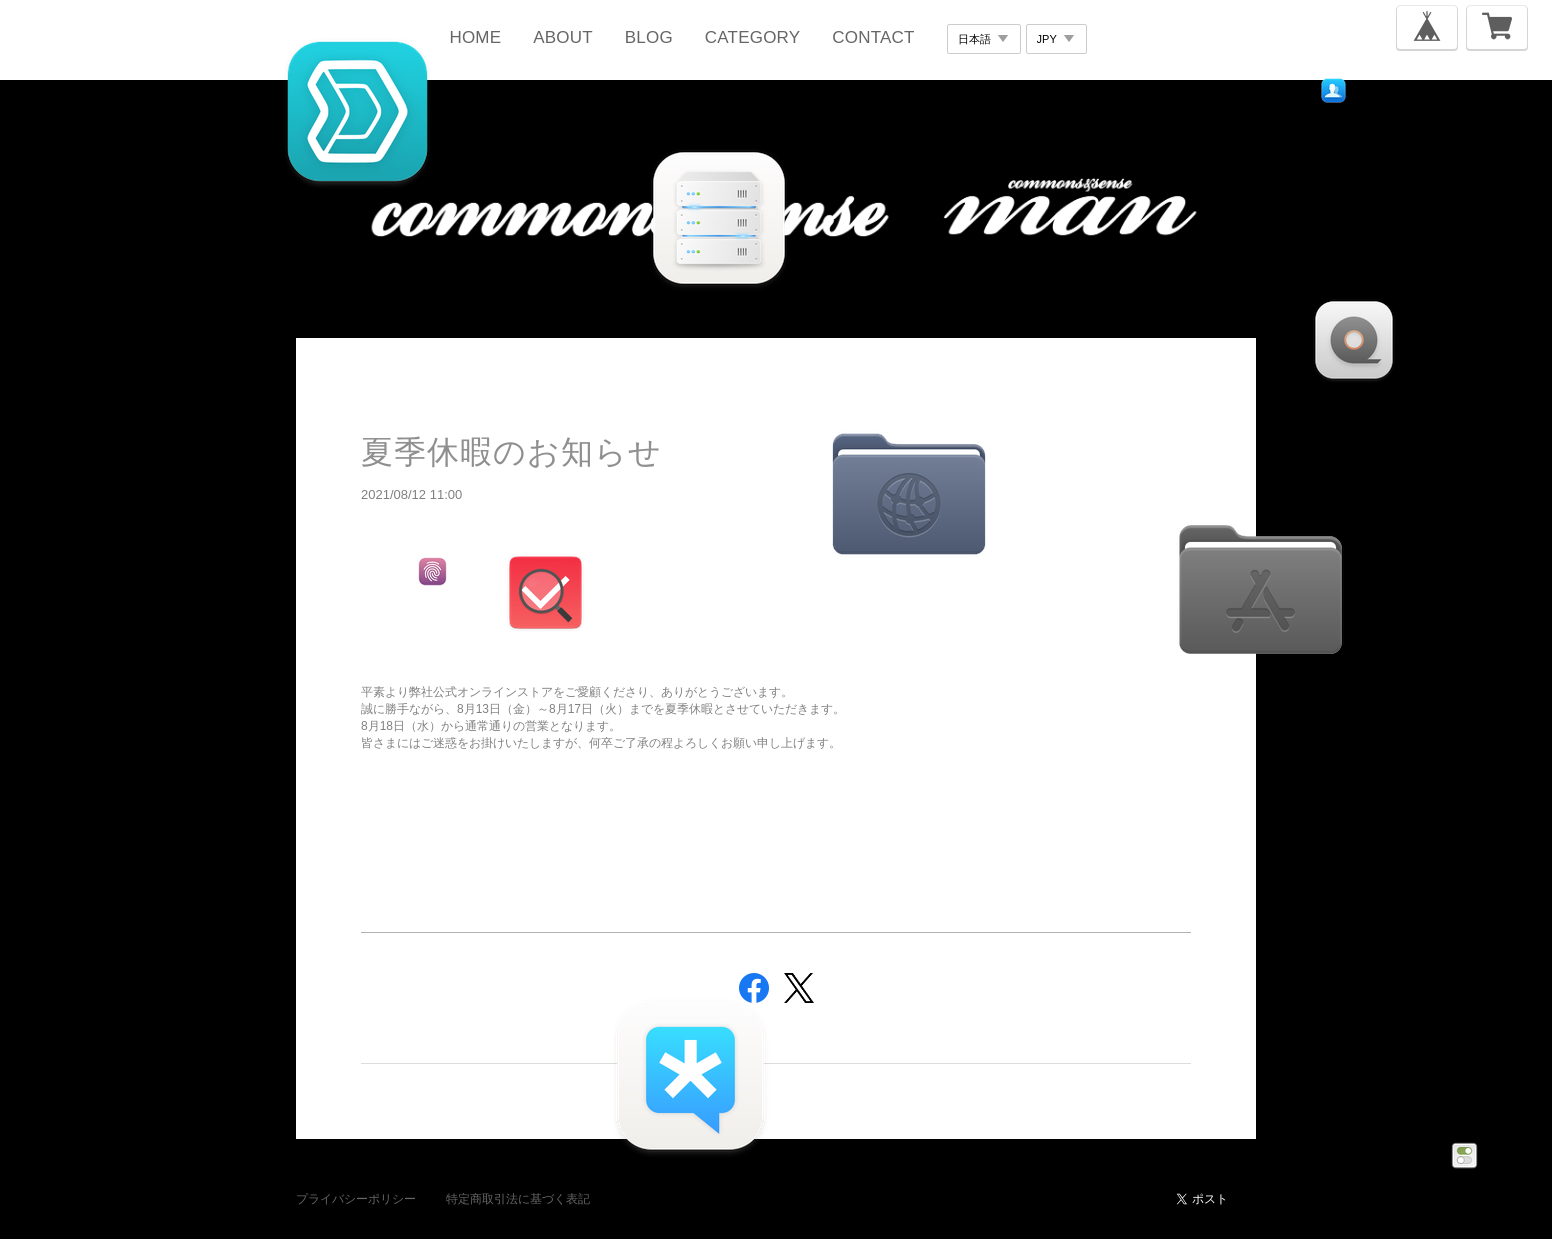 The width and height of the screenshot is (1552, 1239). I want to click on open sequeler database management app, so click(719, 218).